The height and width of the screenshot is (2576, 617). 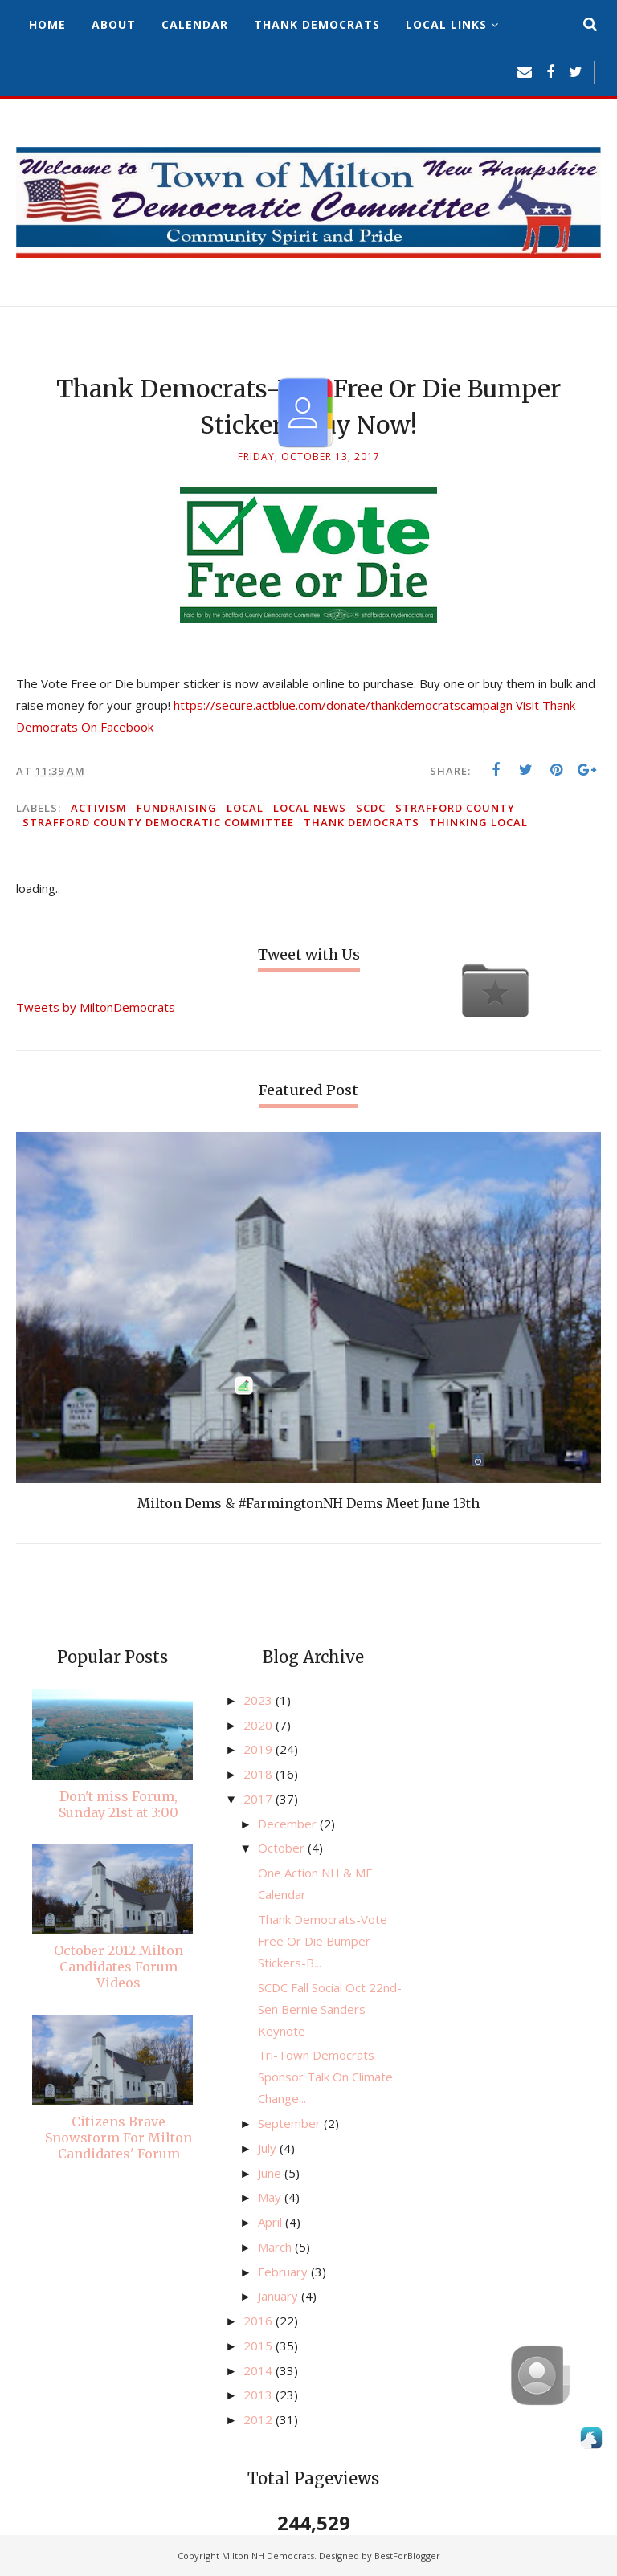 What do you see at coordinates (478, 1460) in the screenshot?
I see `open mageia linux distribution app` at bounding box center [478, 1460].